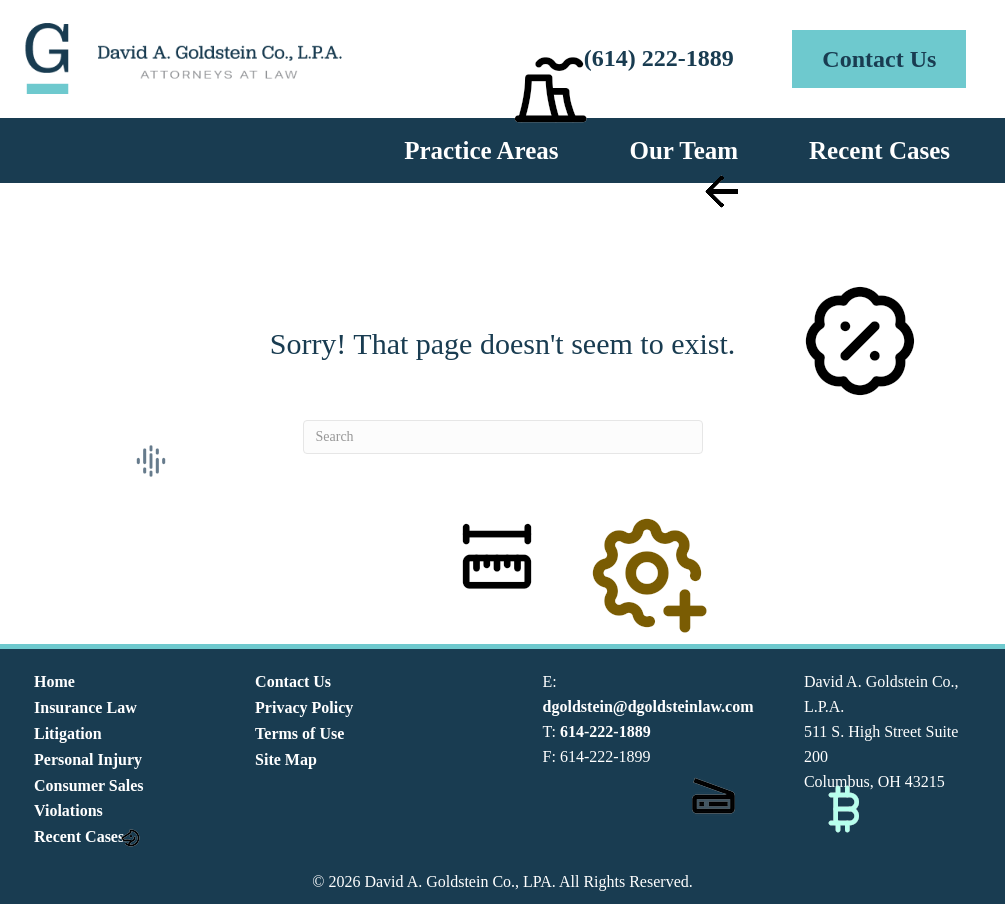 This screenshot has width=1005, height=904. What do you see at coordinates (721, 191) in the screenshot?
I see `go back to the previous screen` at bounding box center [721, 191].